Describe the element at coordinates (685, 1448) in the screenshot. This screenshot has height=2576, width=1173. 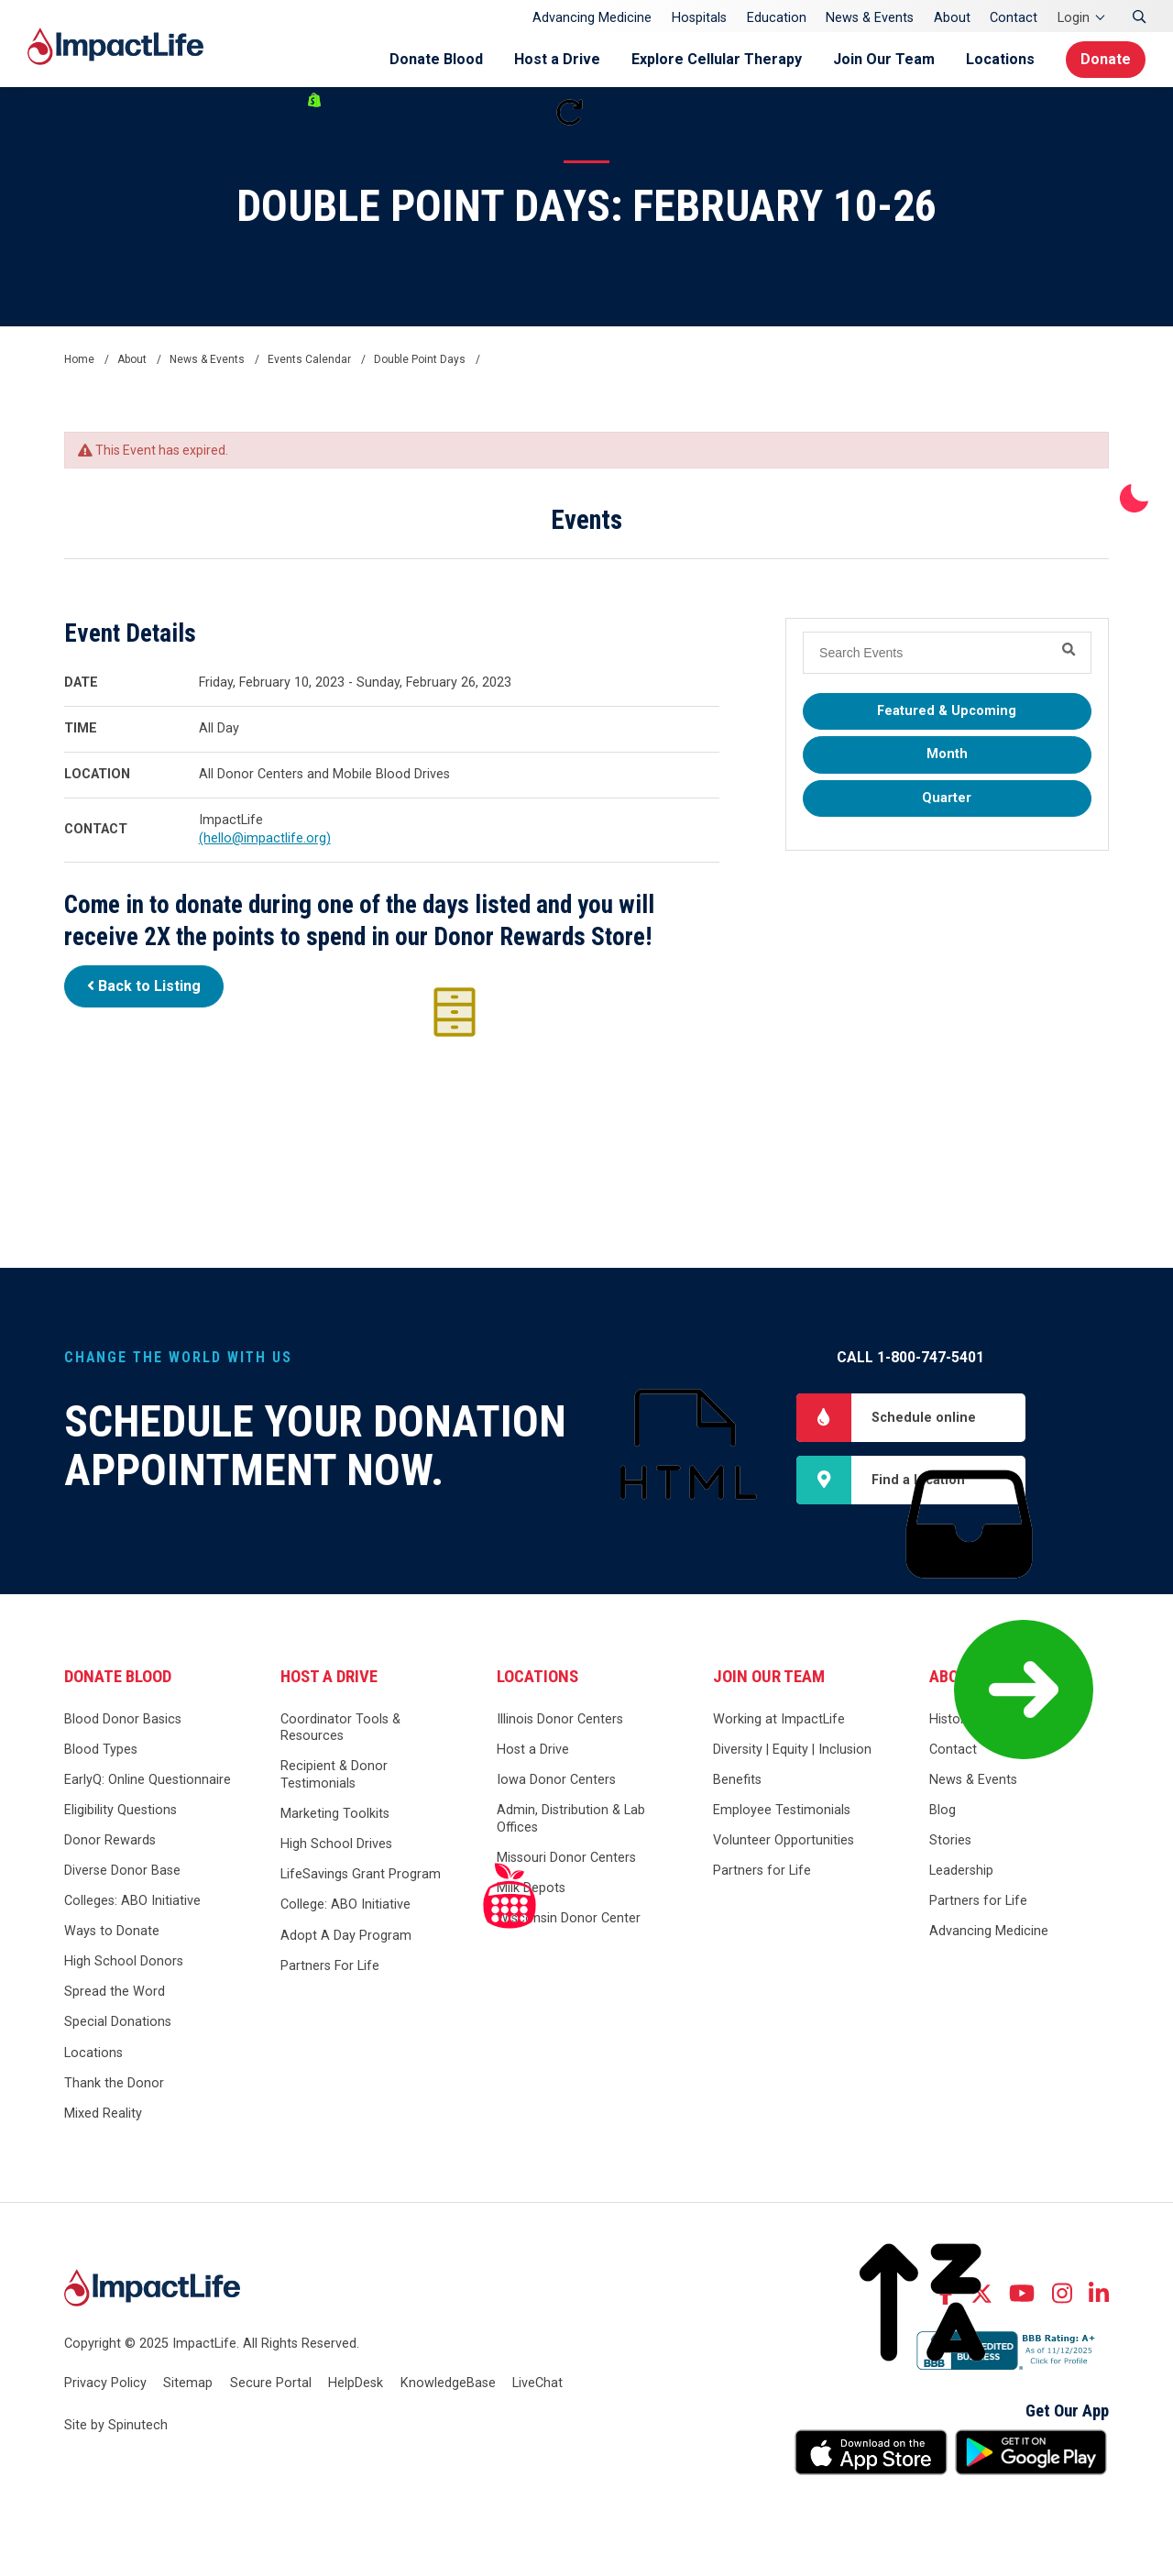
I see `view or open an HTML file` at that location.